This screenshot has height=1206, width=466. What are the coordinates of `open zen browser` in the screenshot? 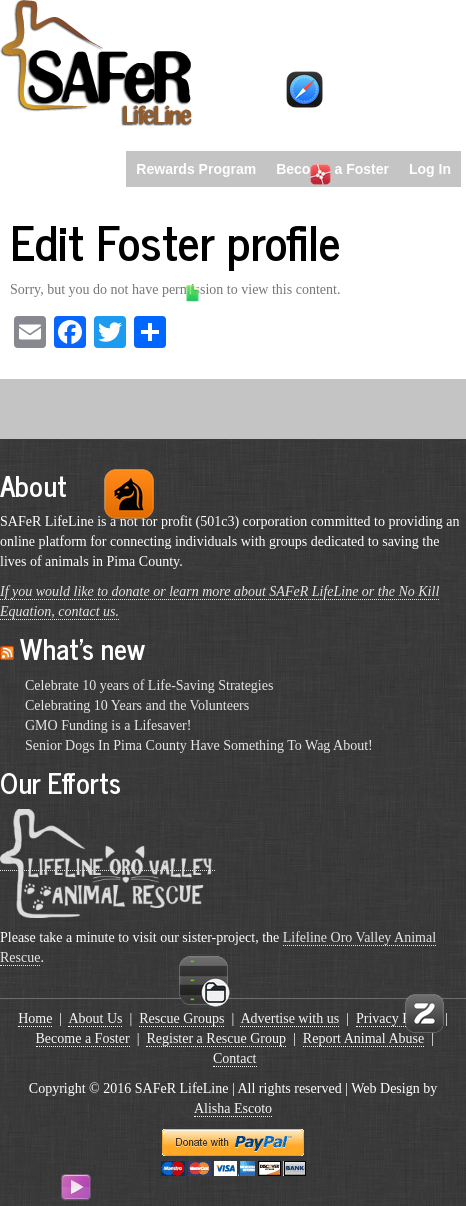 It's located at (424, 1013).